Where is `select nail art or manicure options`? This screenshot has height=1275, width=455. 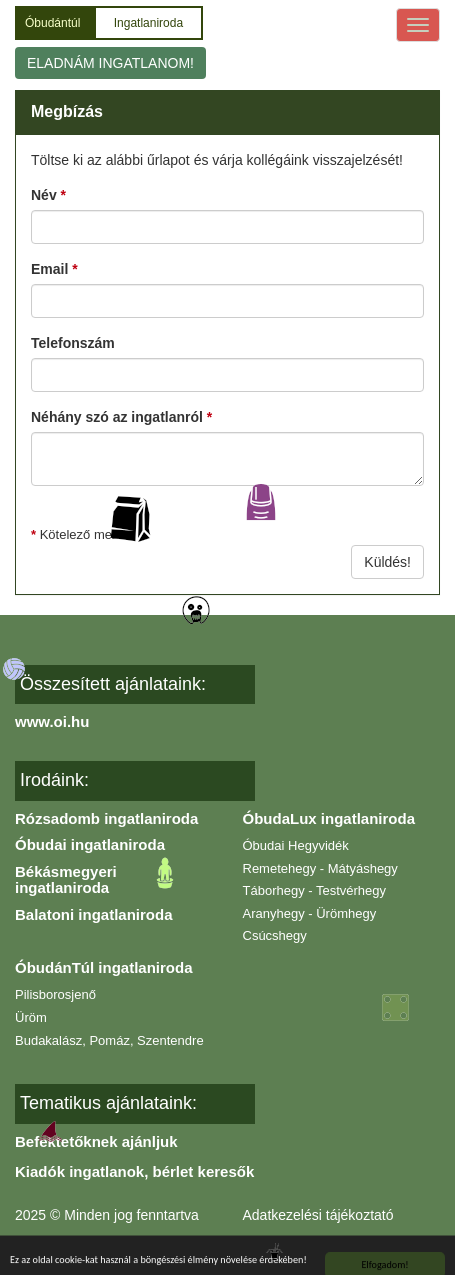 select nail art or manicure options is located at coordinates (261, 502).